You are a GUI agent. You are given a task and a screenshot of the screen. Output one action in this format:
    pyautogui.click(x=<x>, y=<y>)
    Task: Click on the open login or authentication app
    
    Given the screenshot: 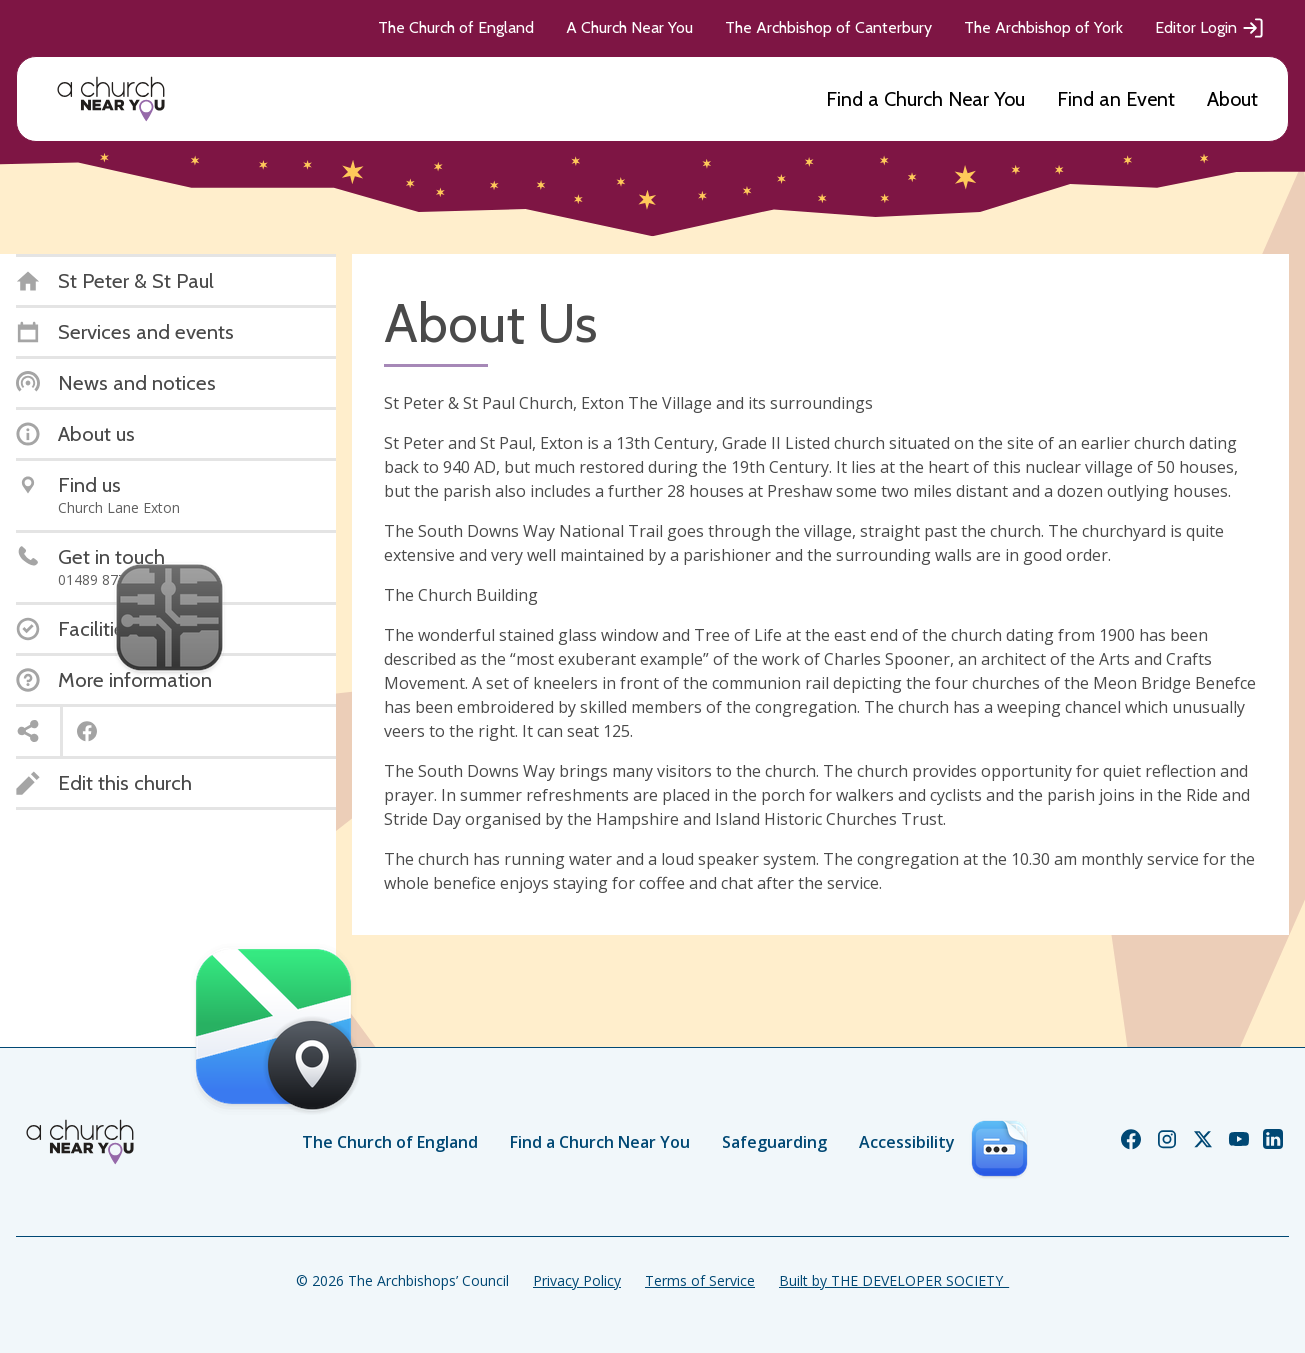 What is the action you would take?
    pyautogui.click(x=999, y=1148)
    